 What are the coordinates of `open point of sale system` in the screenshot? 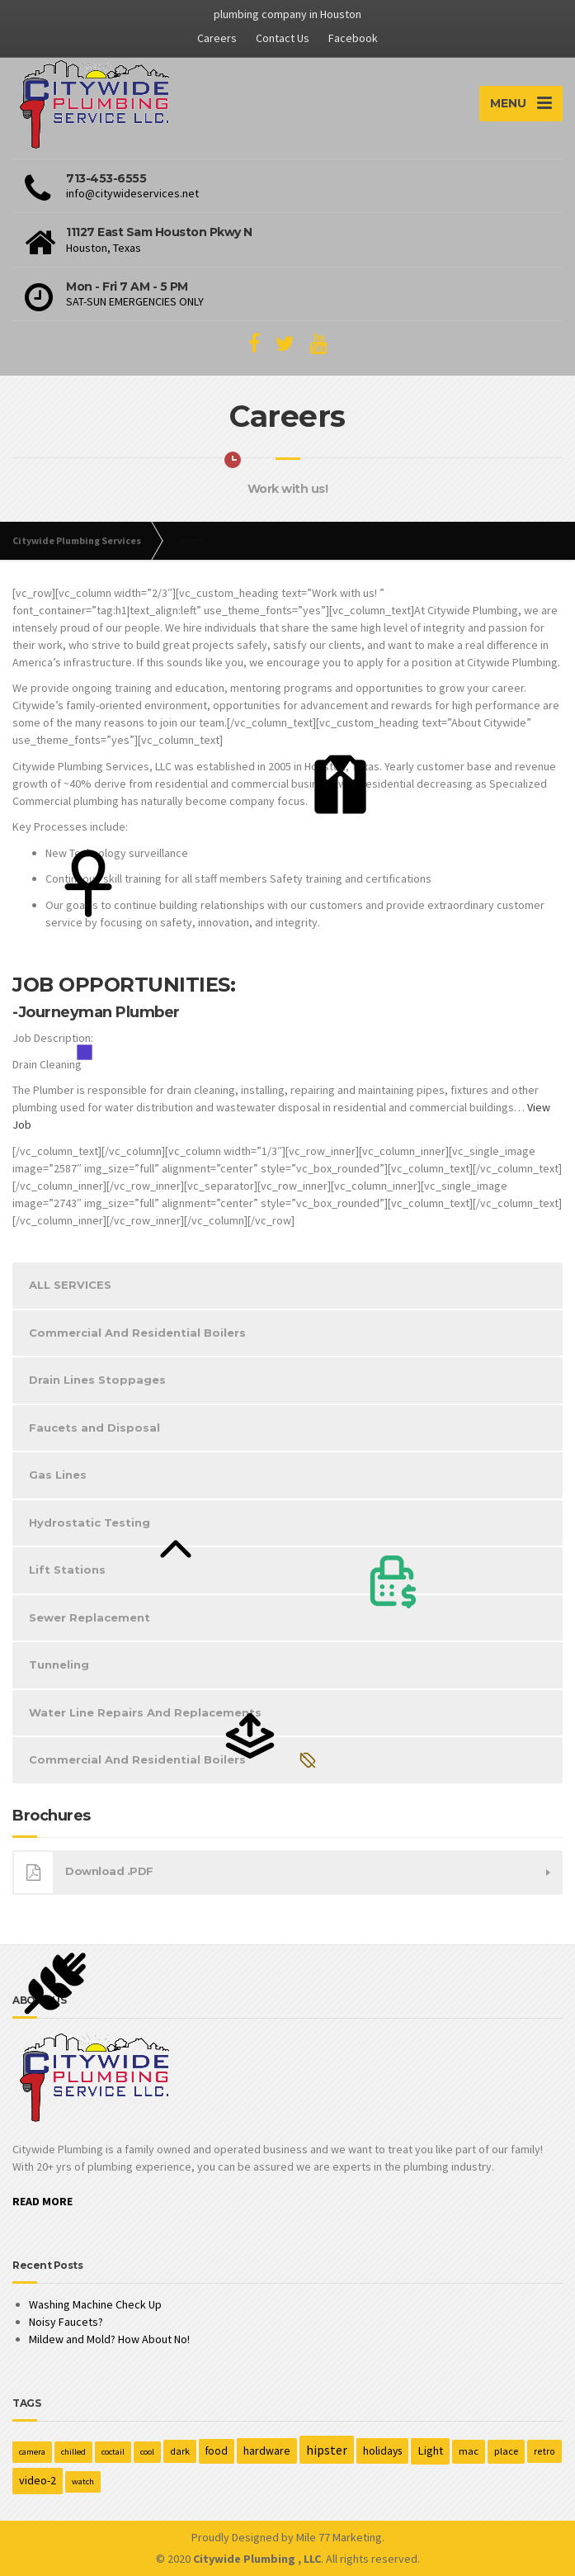 It's located at (392, 1582).